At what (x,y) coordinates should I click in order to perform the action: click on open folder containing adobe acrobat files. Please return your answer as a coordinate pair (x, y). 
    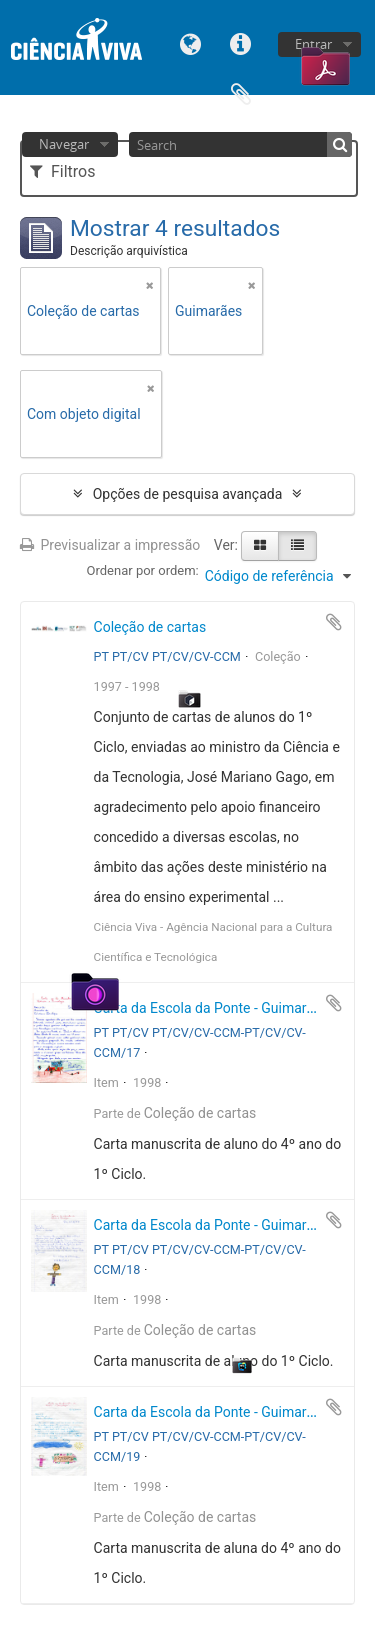
    Looking at the image, I should click on (325, 67).